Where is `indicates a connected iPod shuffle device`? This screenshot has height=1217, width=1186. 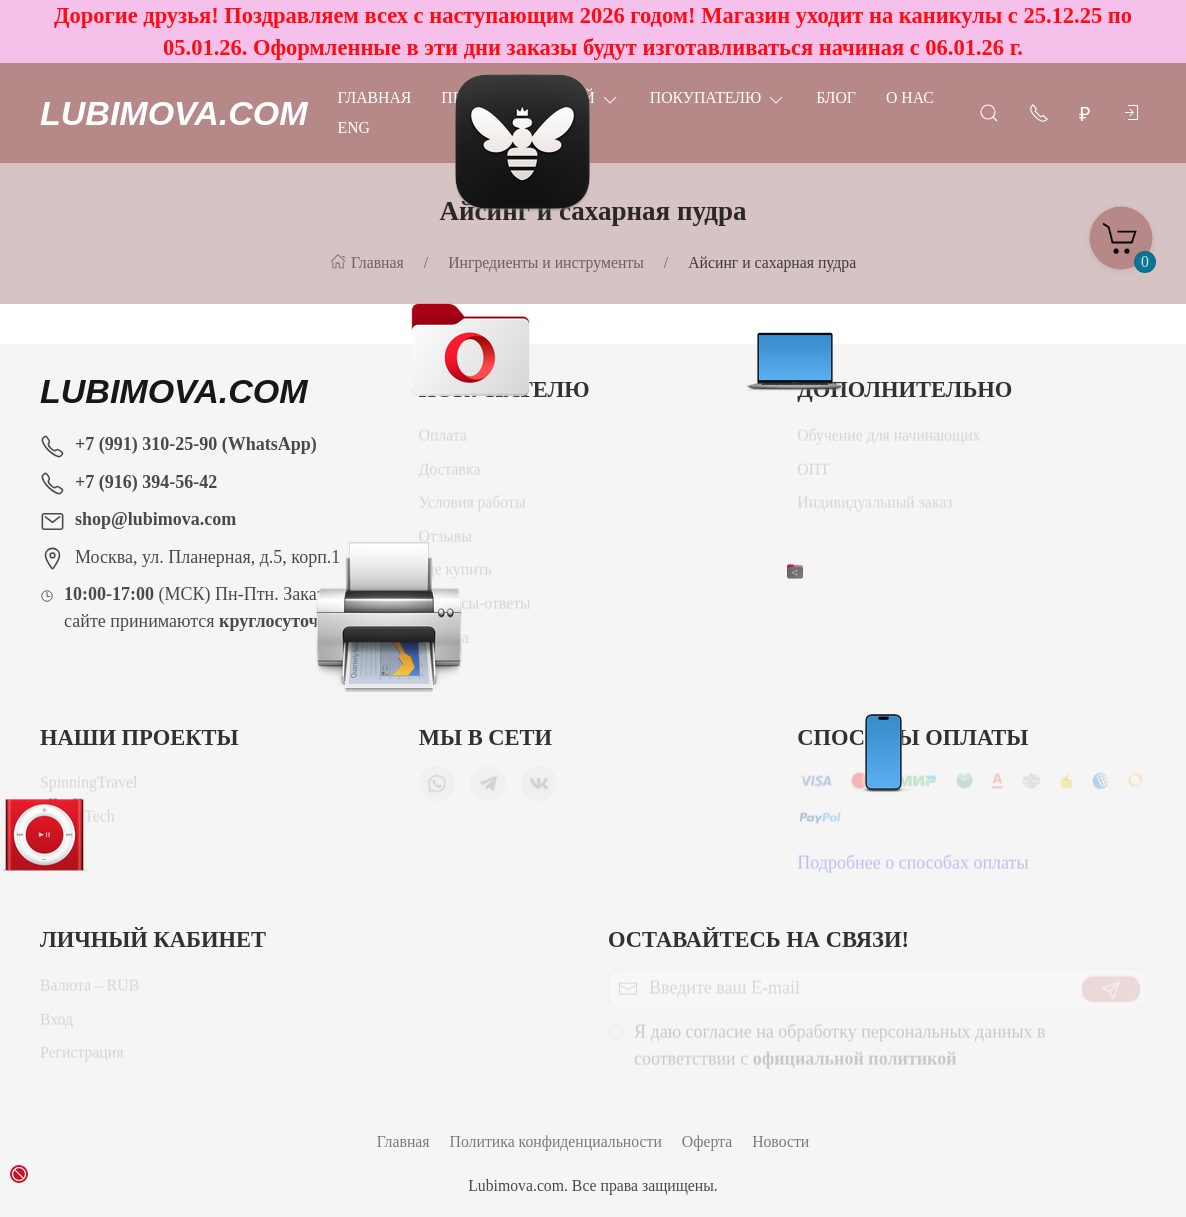 indicates a connected iPod shuffle device is located at coordinates (44, 834).